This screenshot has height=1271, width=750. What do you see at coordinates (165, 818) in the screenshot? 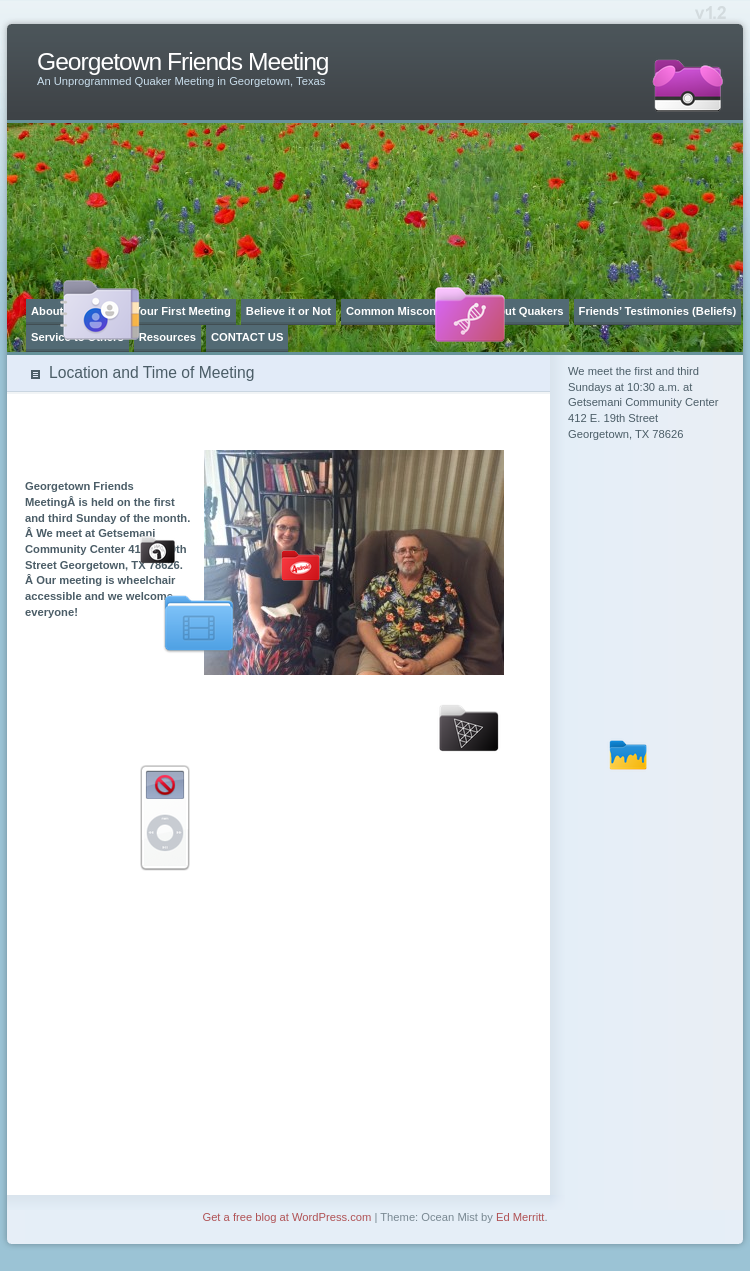
I see `iPod nano device (white) with sync or connection error` at bounding box center [165, 818].